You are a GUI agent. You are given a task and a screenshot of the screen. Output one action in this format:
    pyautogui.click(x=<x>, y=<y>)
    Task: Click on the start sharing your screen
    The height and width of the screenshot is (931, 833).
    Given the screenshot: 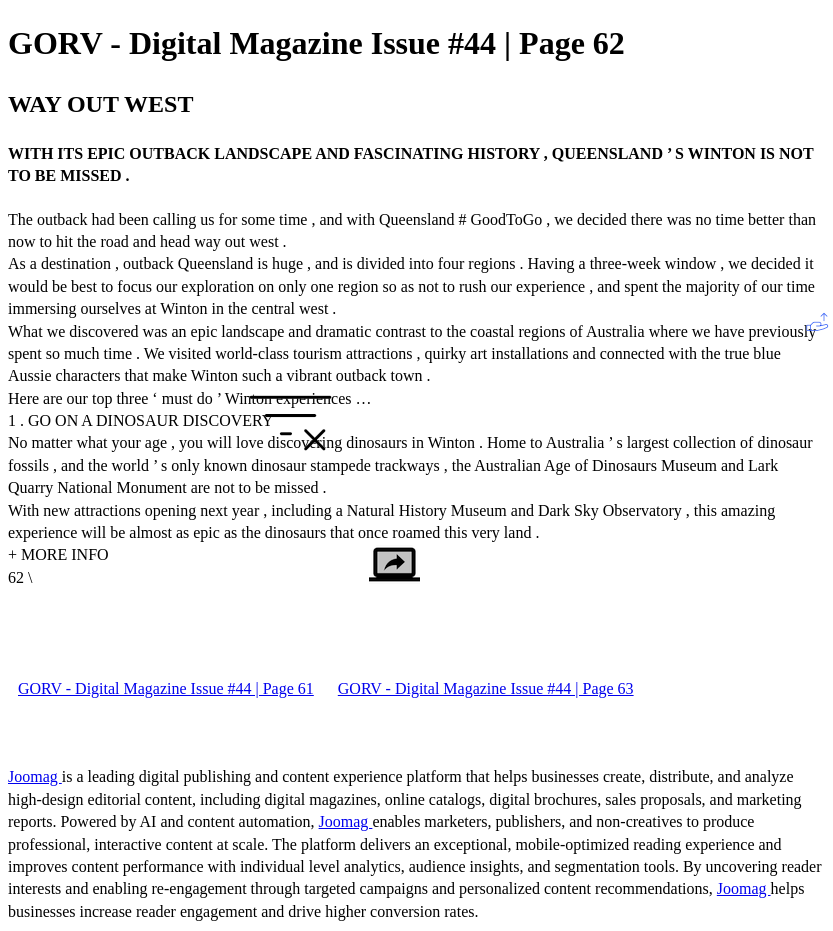 What is the action you would take?
    pyautogui.click(x=394, y=564)
    